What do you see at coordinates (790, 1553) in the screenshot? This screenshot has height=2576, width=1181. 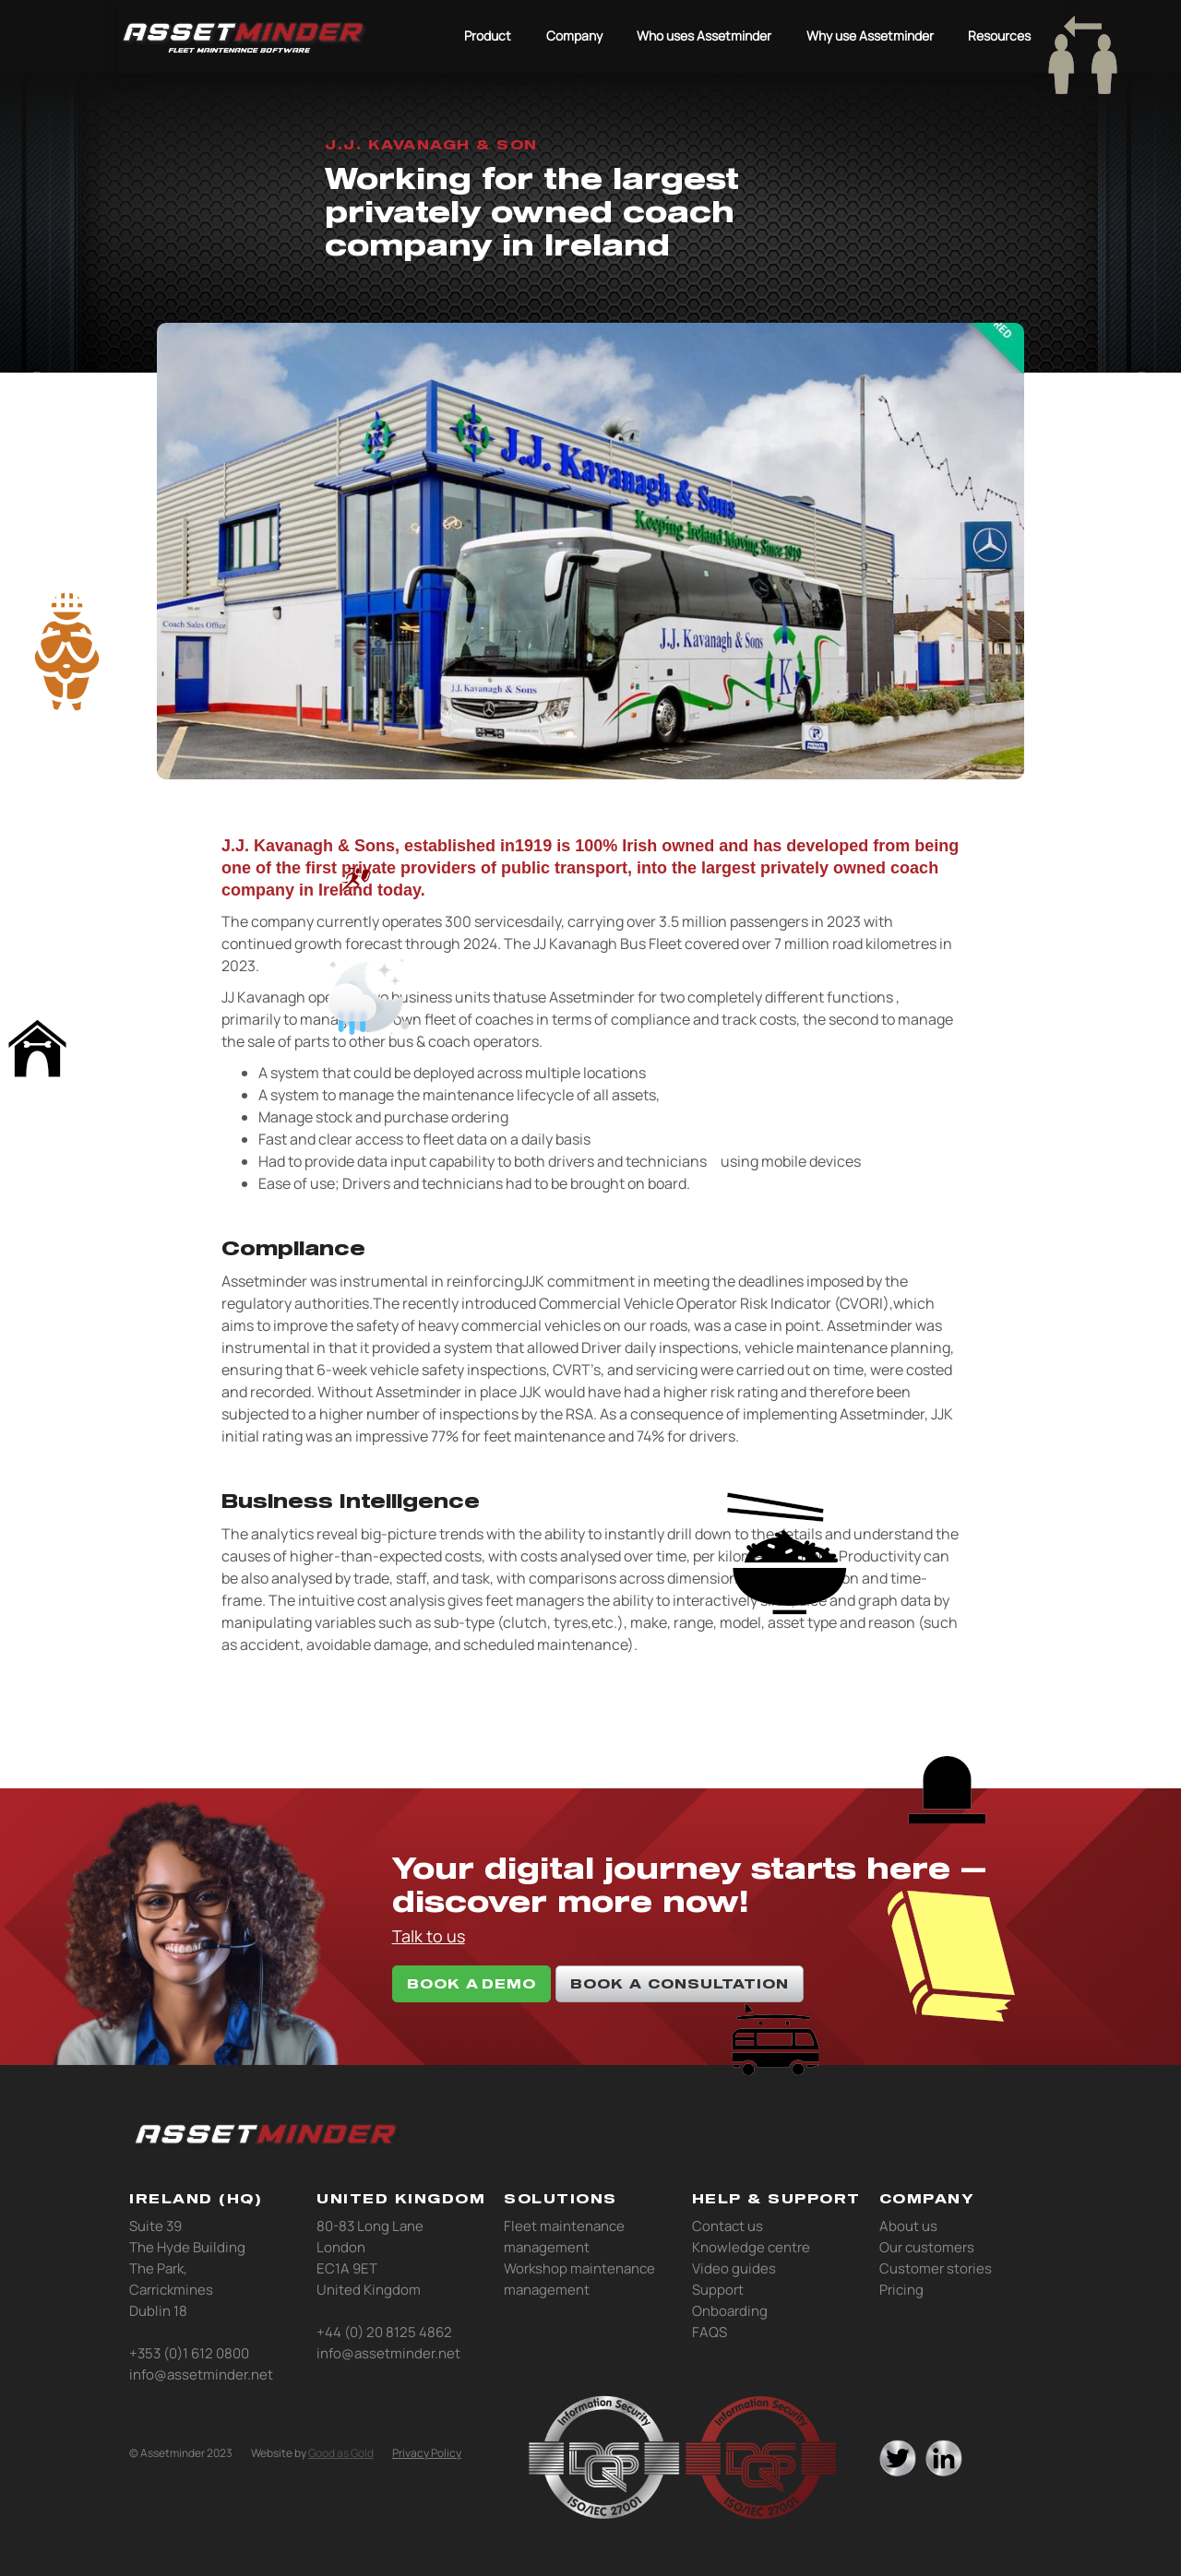 I see `browse asian cuisine or rice dishes` at bounding box center [790, 1553].